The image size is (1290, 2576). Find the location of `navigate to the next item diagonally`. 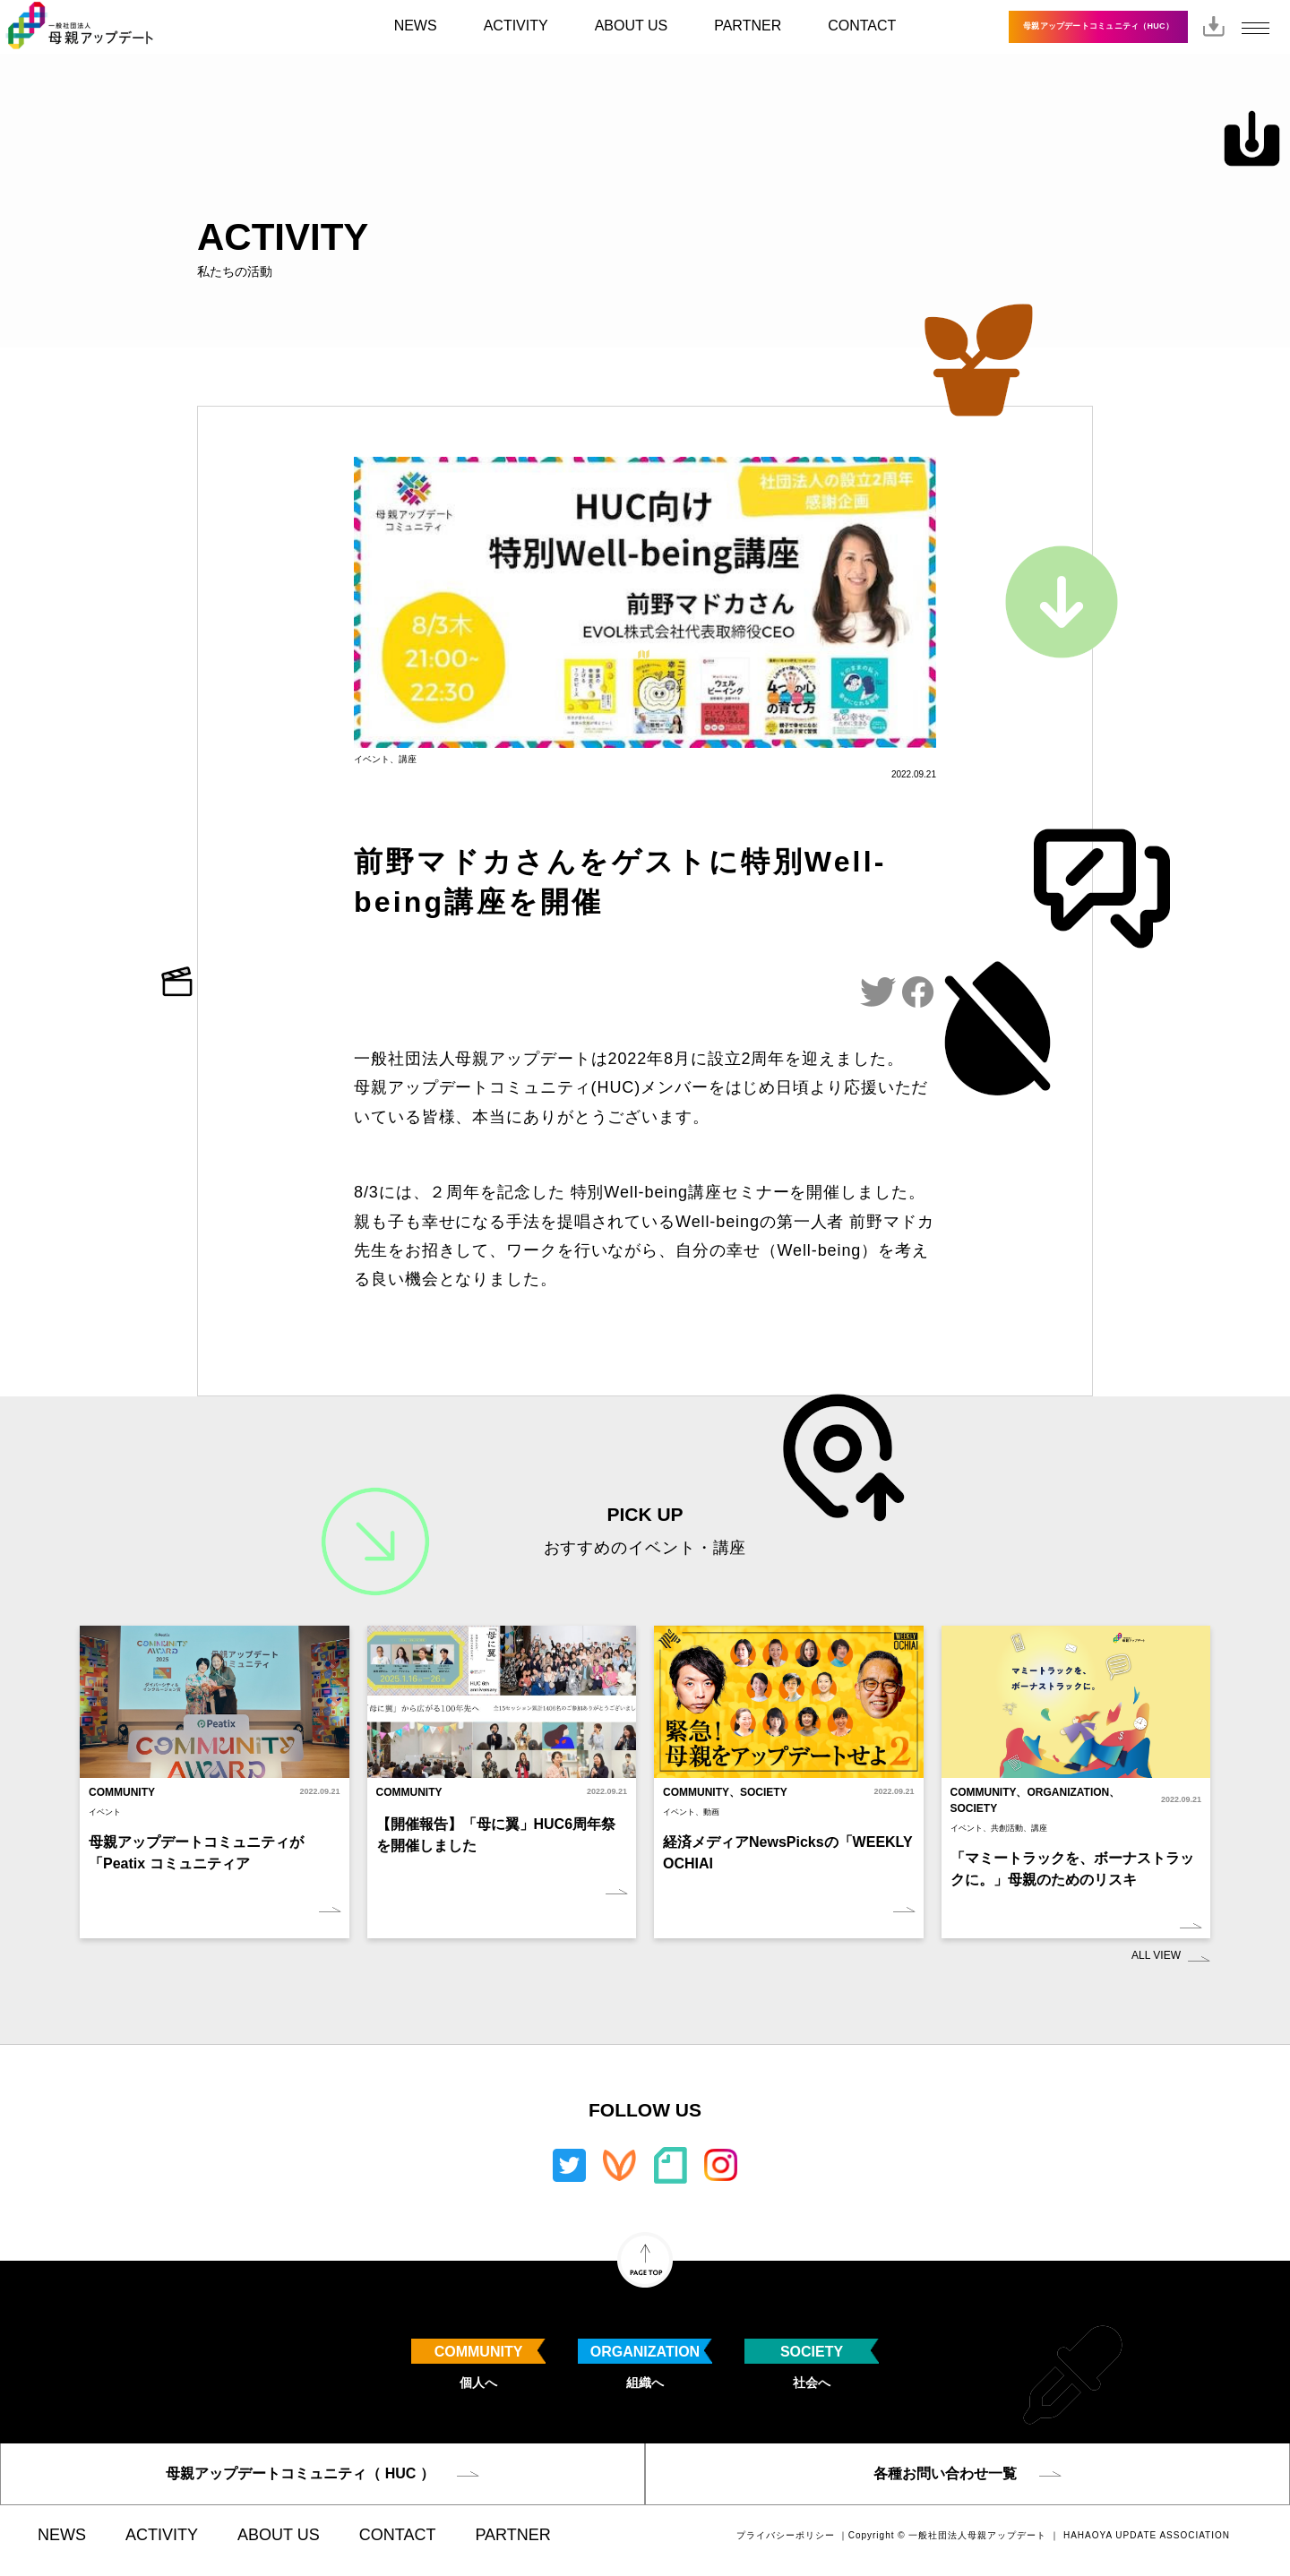

navigate to the next item diagonally is located at coordinates (375, 1541).